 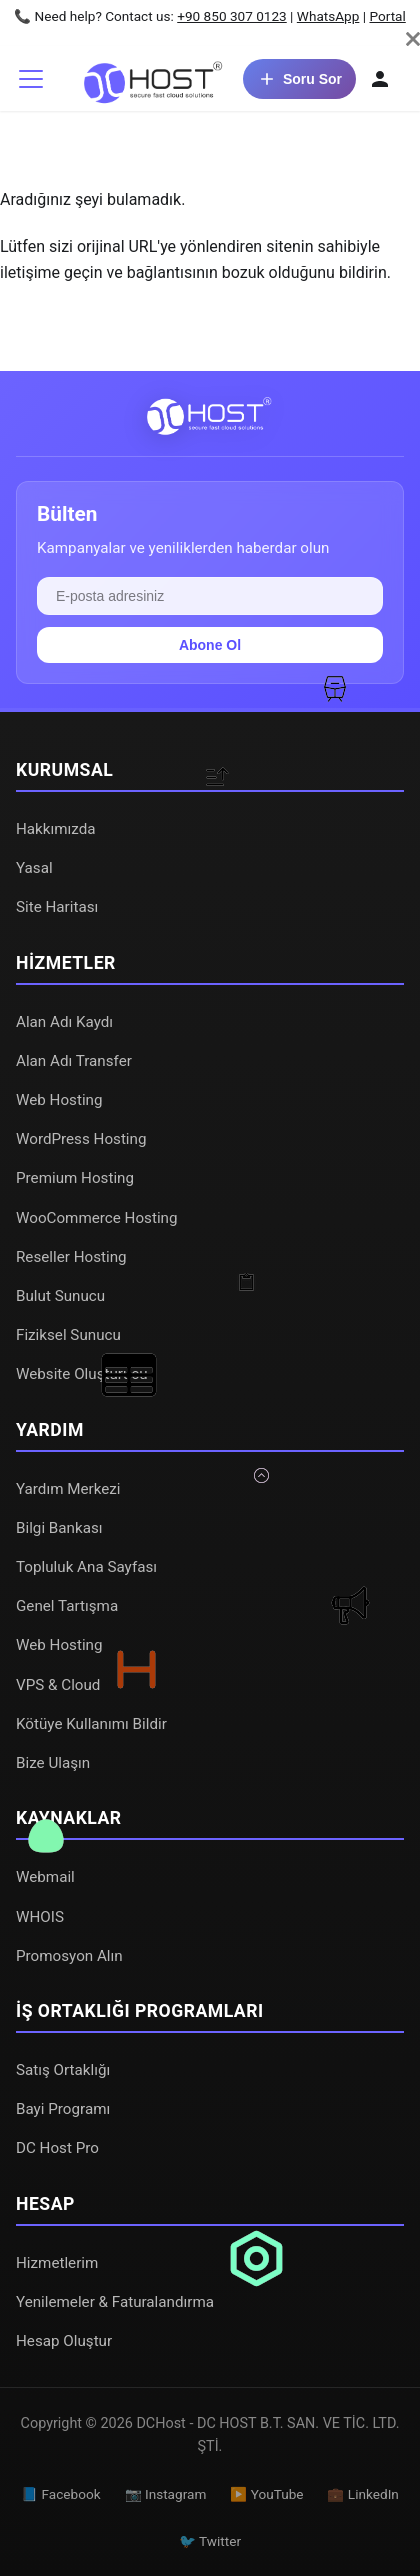 I want to click on paste content from clipboard, so click(x=246, y=1282).